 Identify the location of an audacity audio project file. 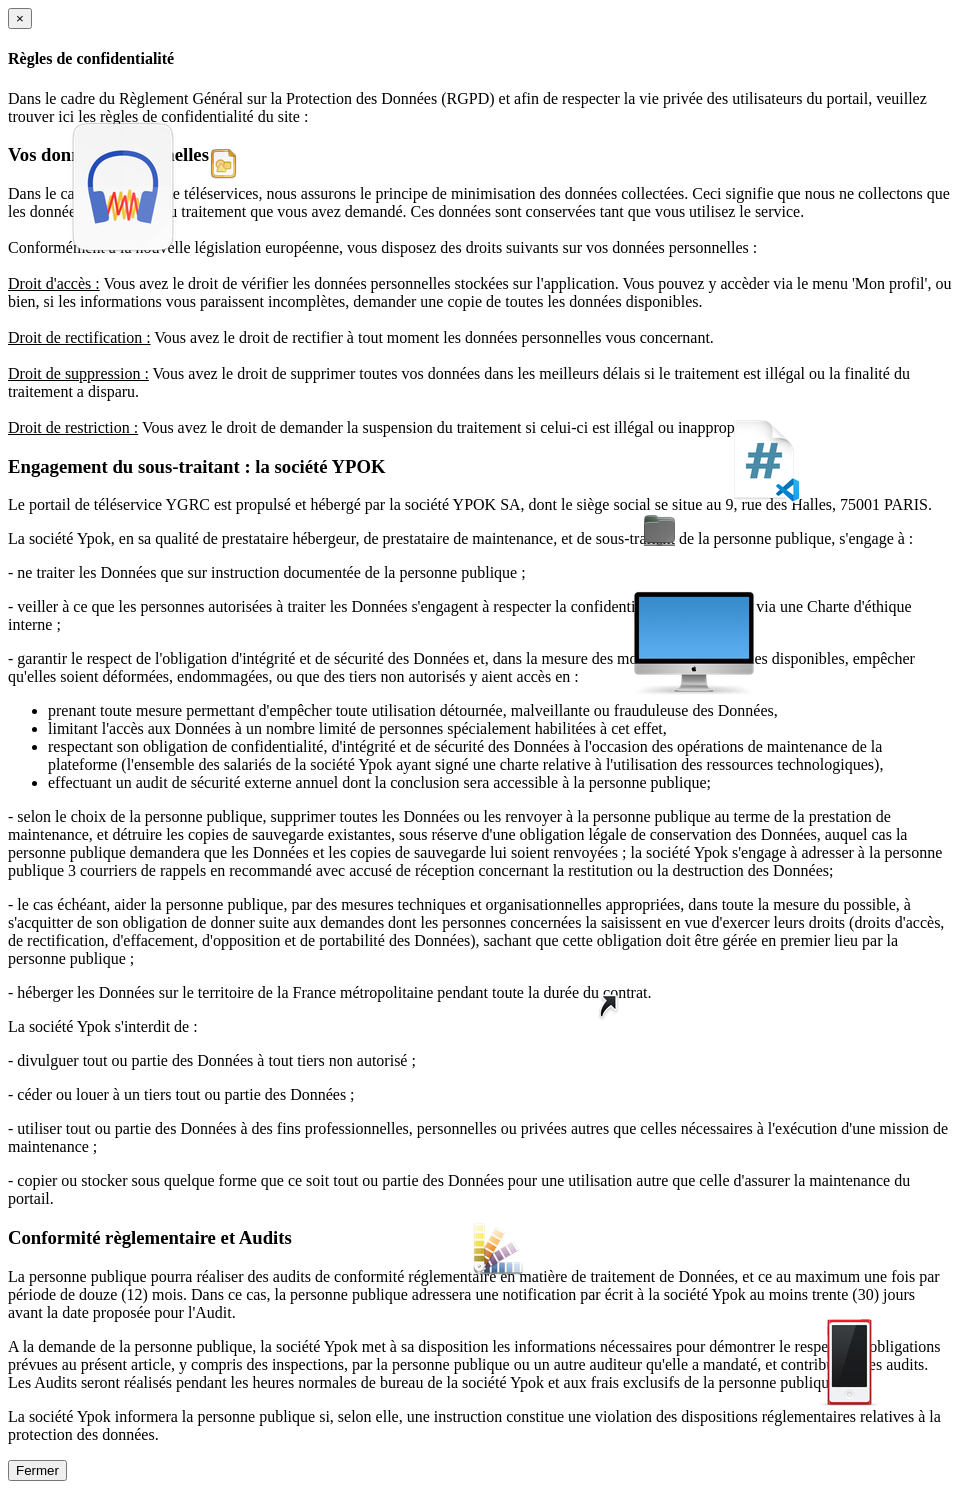
(123, 187).